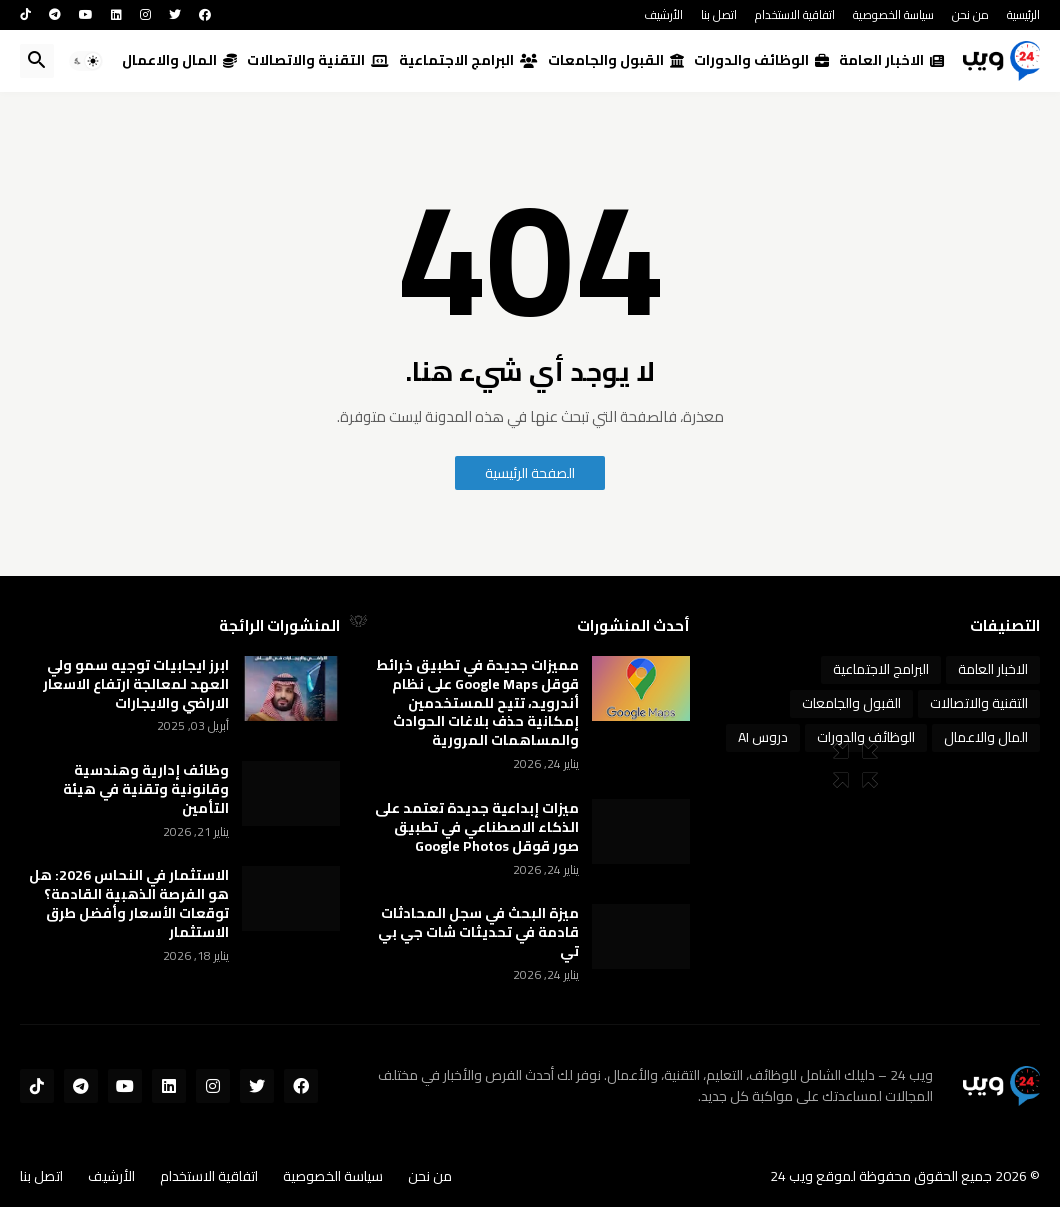 This screenshot has height=1207, width=1060. What do you see at coordinates (855, 765) in the screenshot?
I see `exit fullscreen mode` at bounding box center [855, 765].